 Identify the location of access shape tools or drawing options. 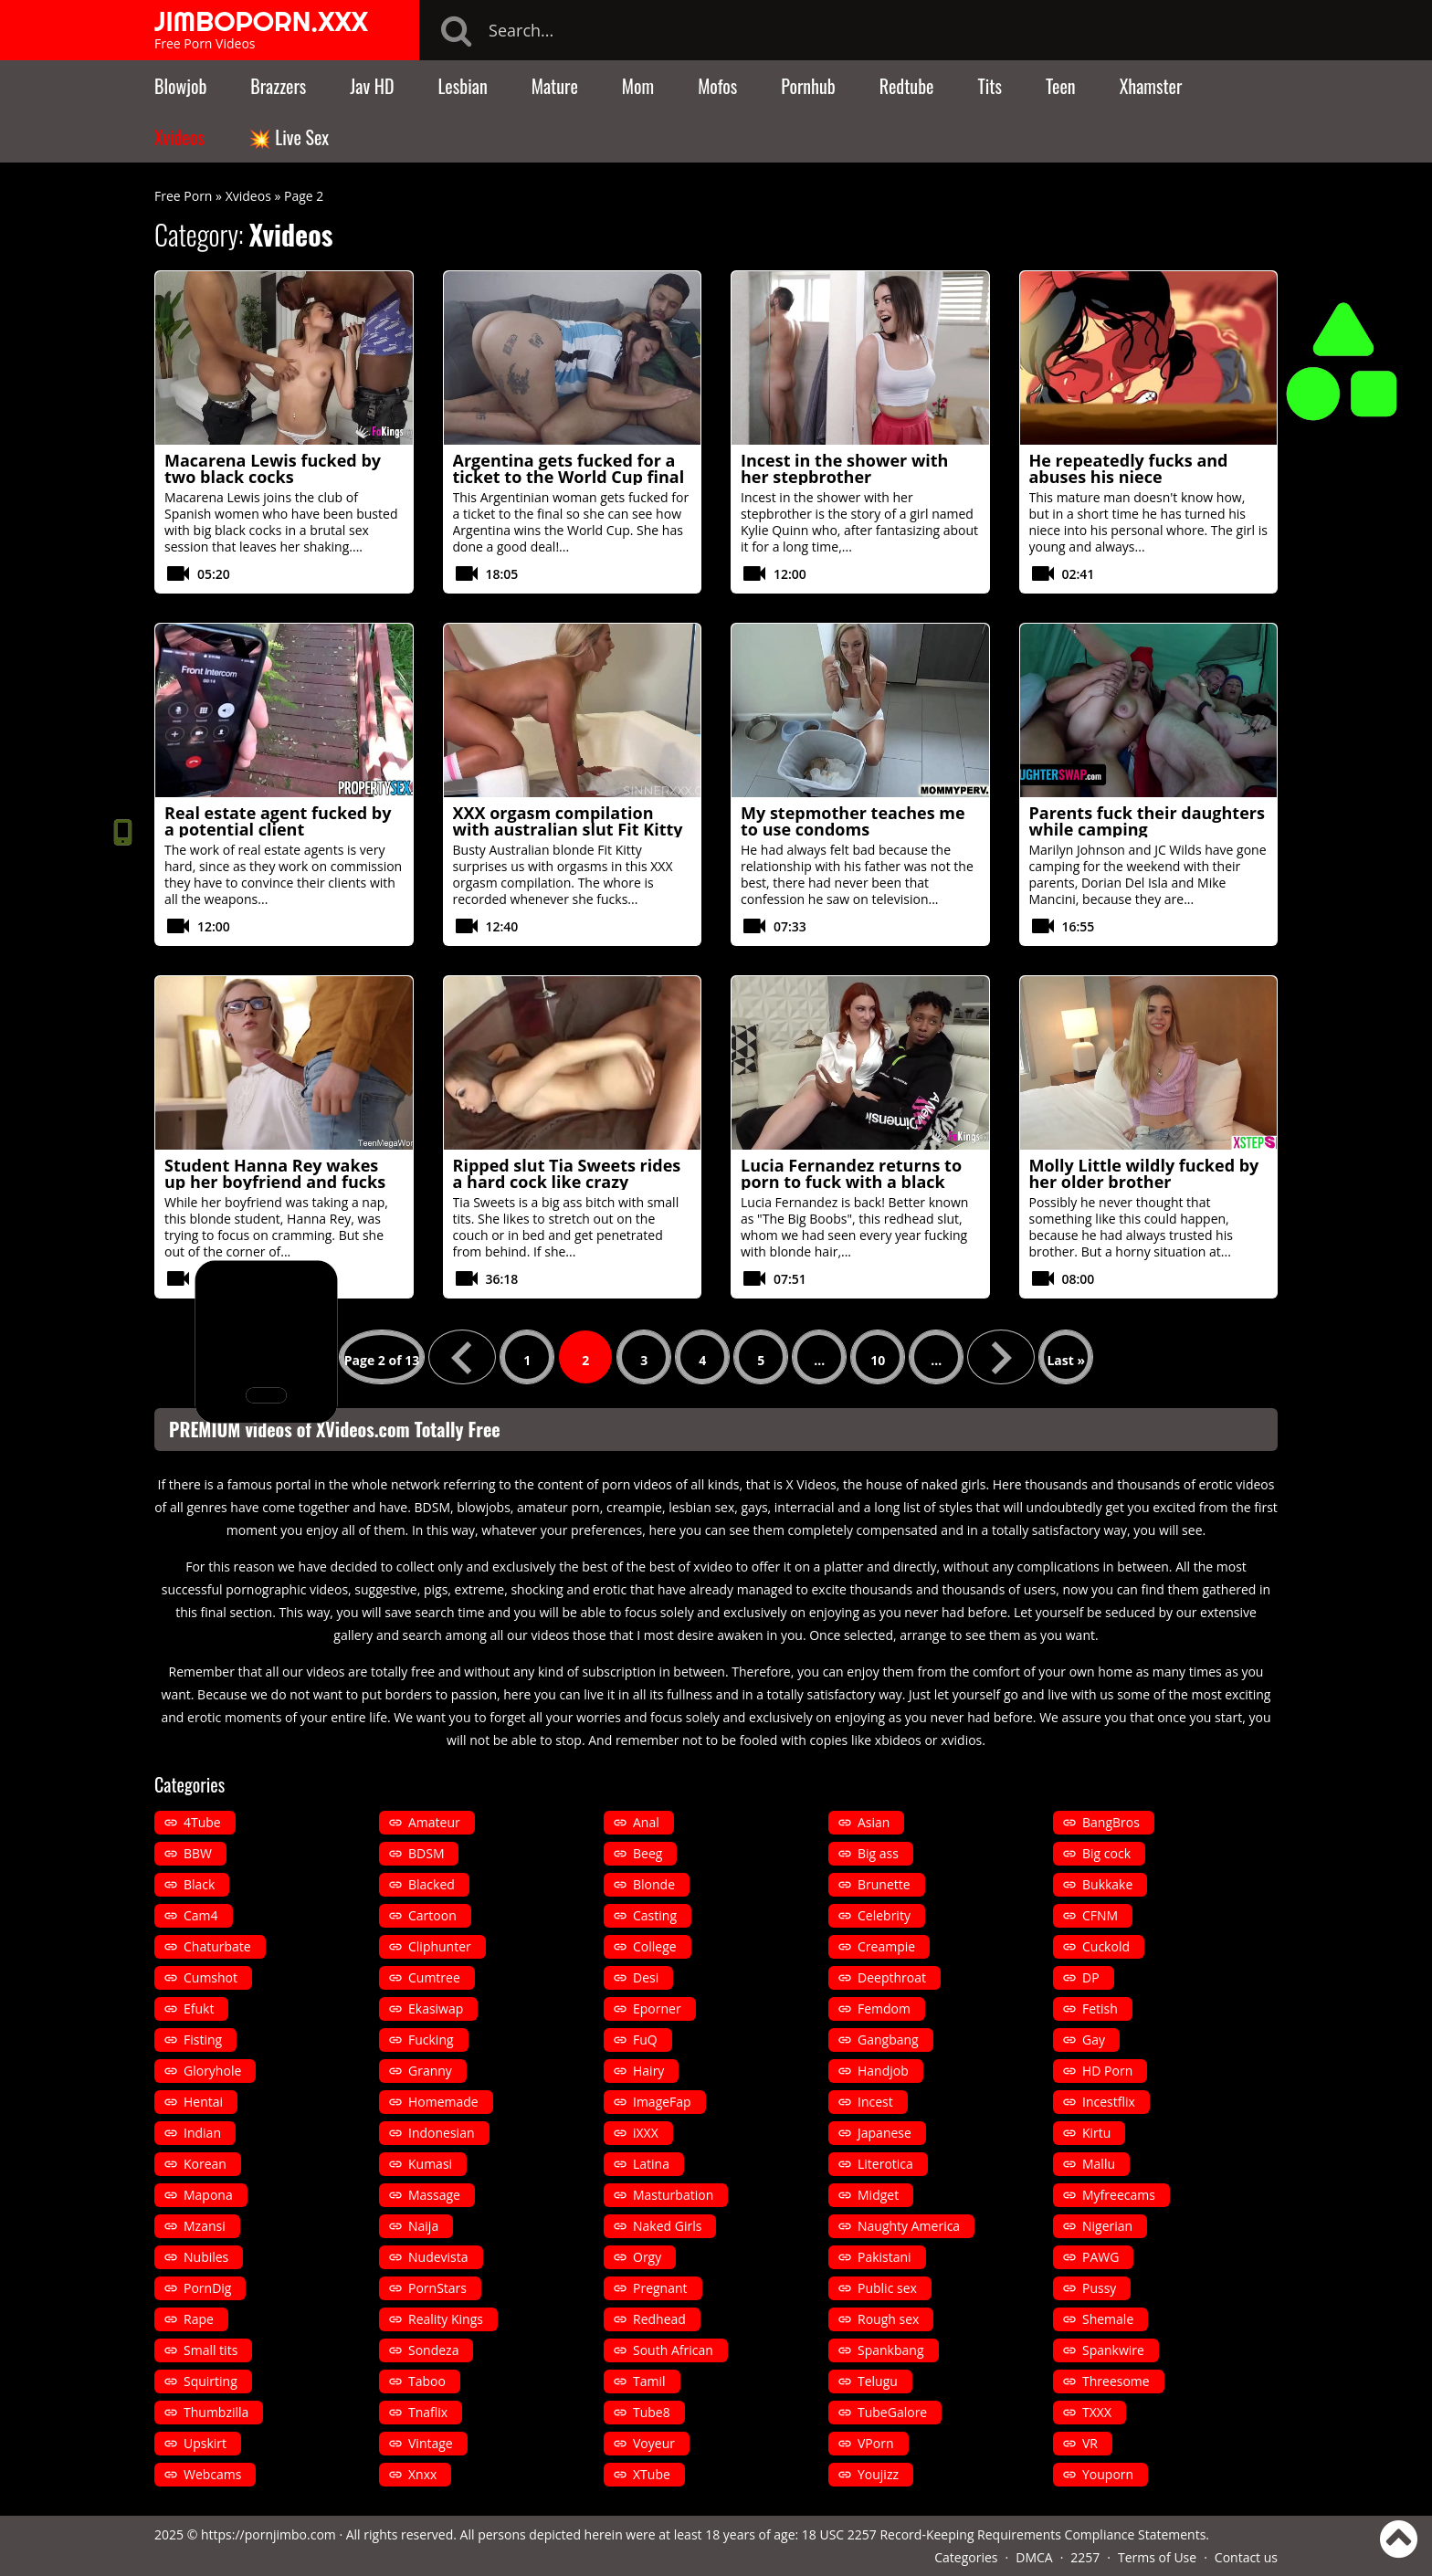
(1343, 363).